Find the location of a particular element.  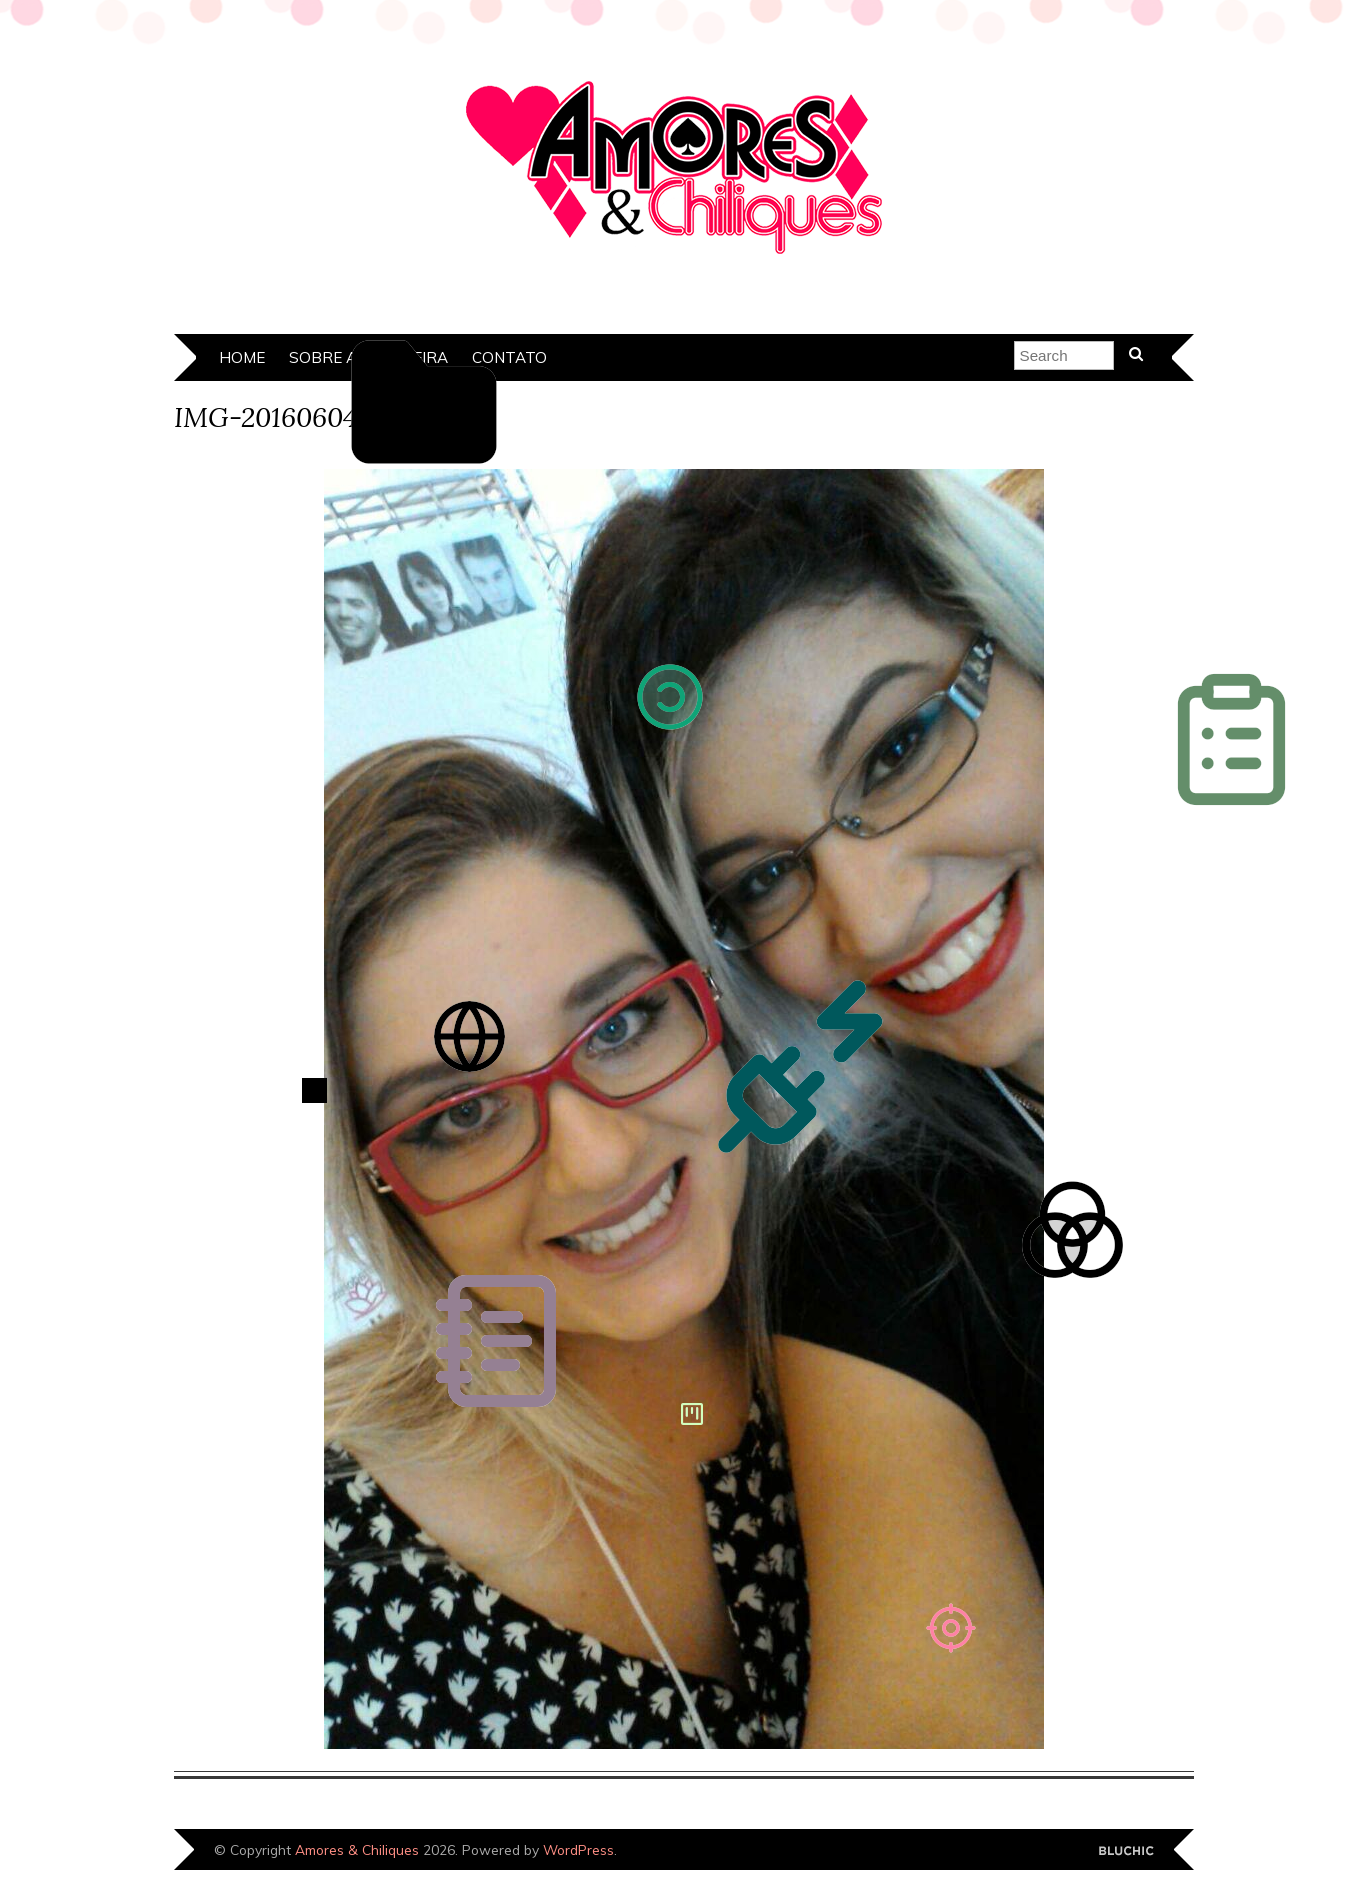

indicates overlapping or shared elements in a venn diagram is located at coordinates (1072, 1231).